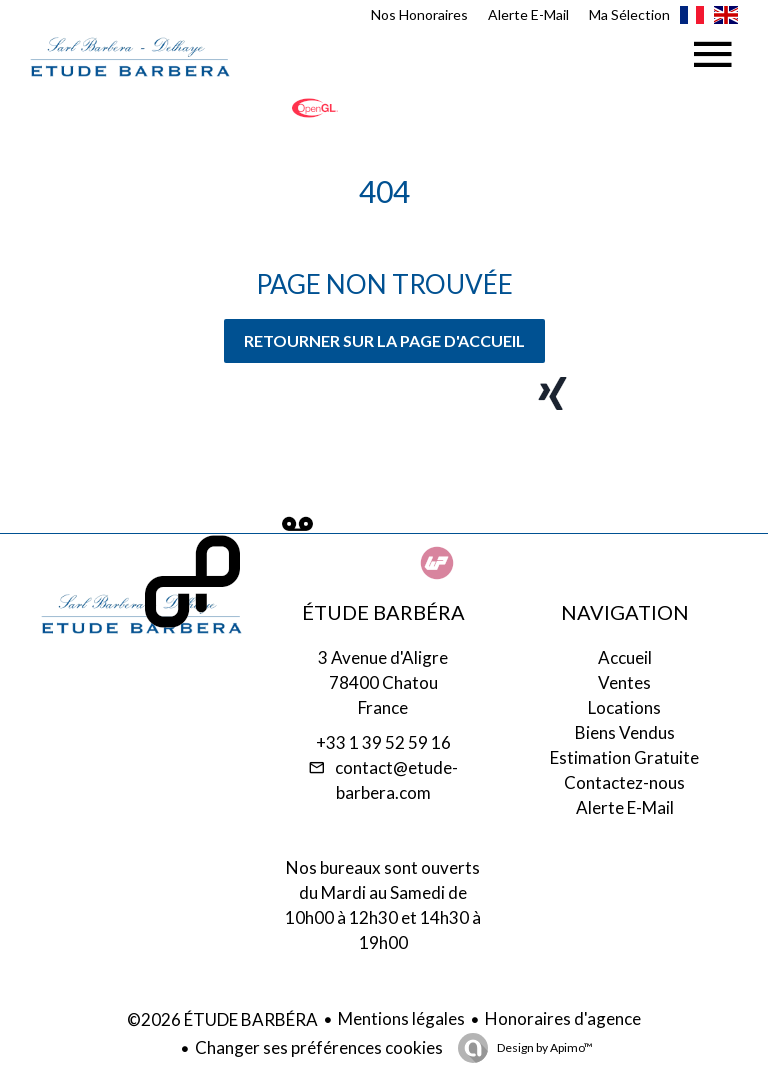 The width and height of the screenshot is (768, 1083). Describe the element at coordinates (192, 581) in the screenshot. I see `open the OpenProject app` at that location.